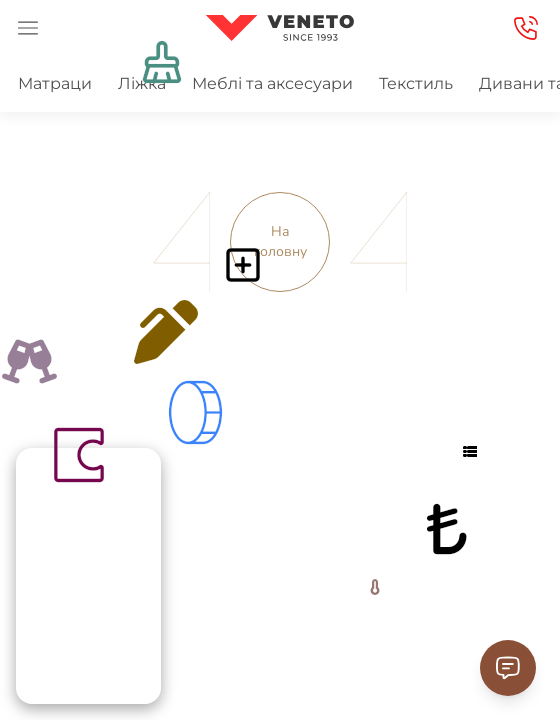 The height and width of the screenshot is (720, 560). What do you see at coordinates (470, 451) in the screenshot?
I see `switch to list view` at bounding box center [470, 451].